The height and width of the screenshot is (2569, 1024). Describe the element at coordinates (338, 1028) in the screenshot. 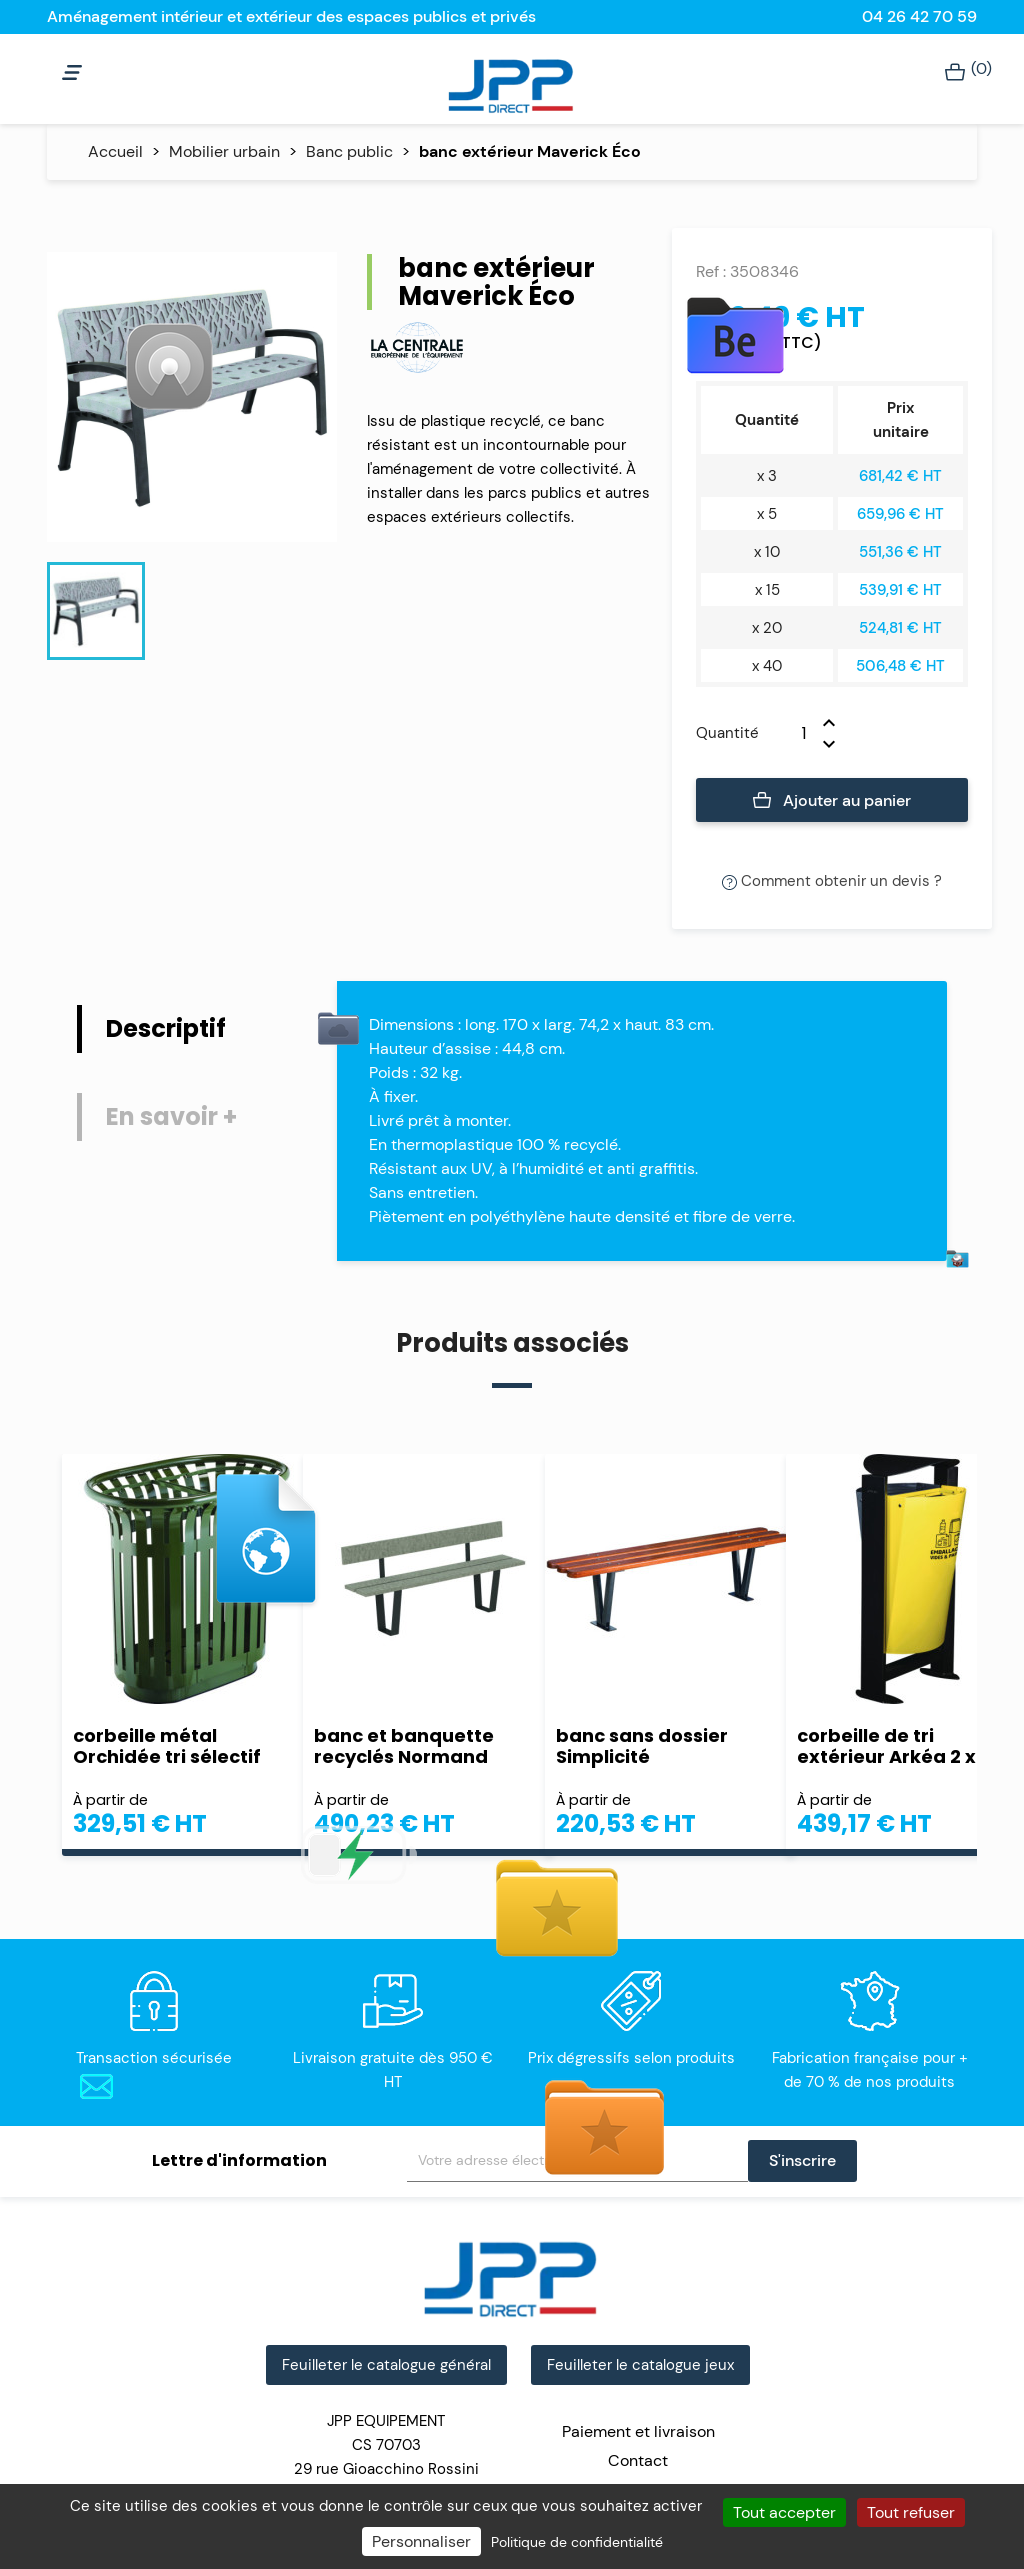

I see `access cloud-synced files and folders` at that location.